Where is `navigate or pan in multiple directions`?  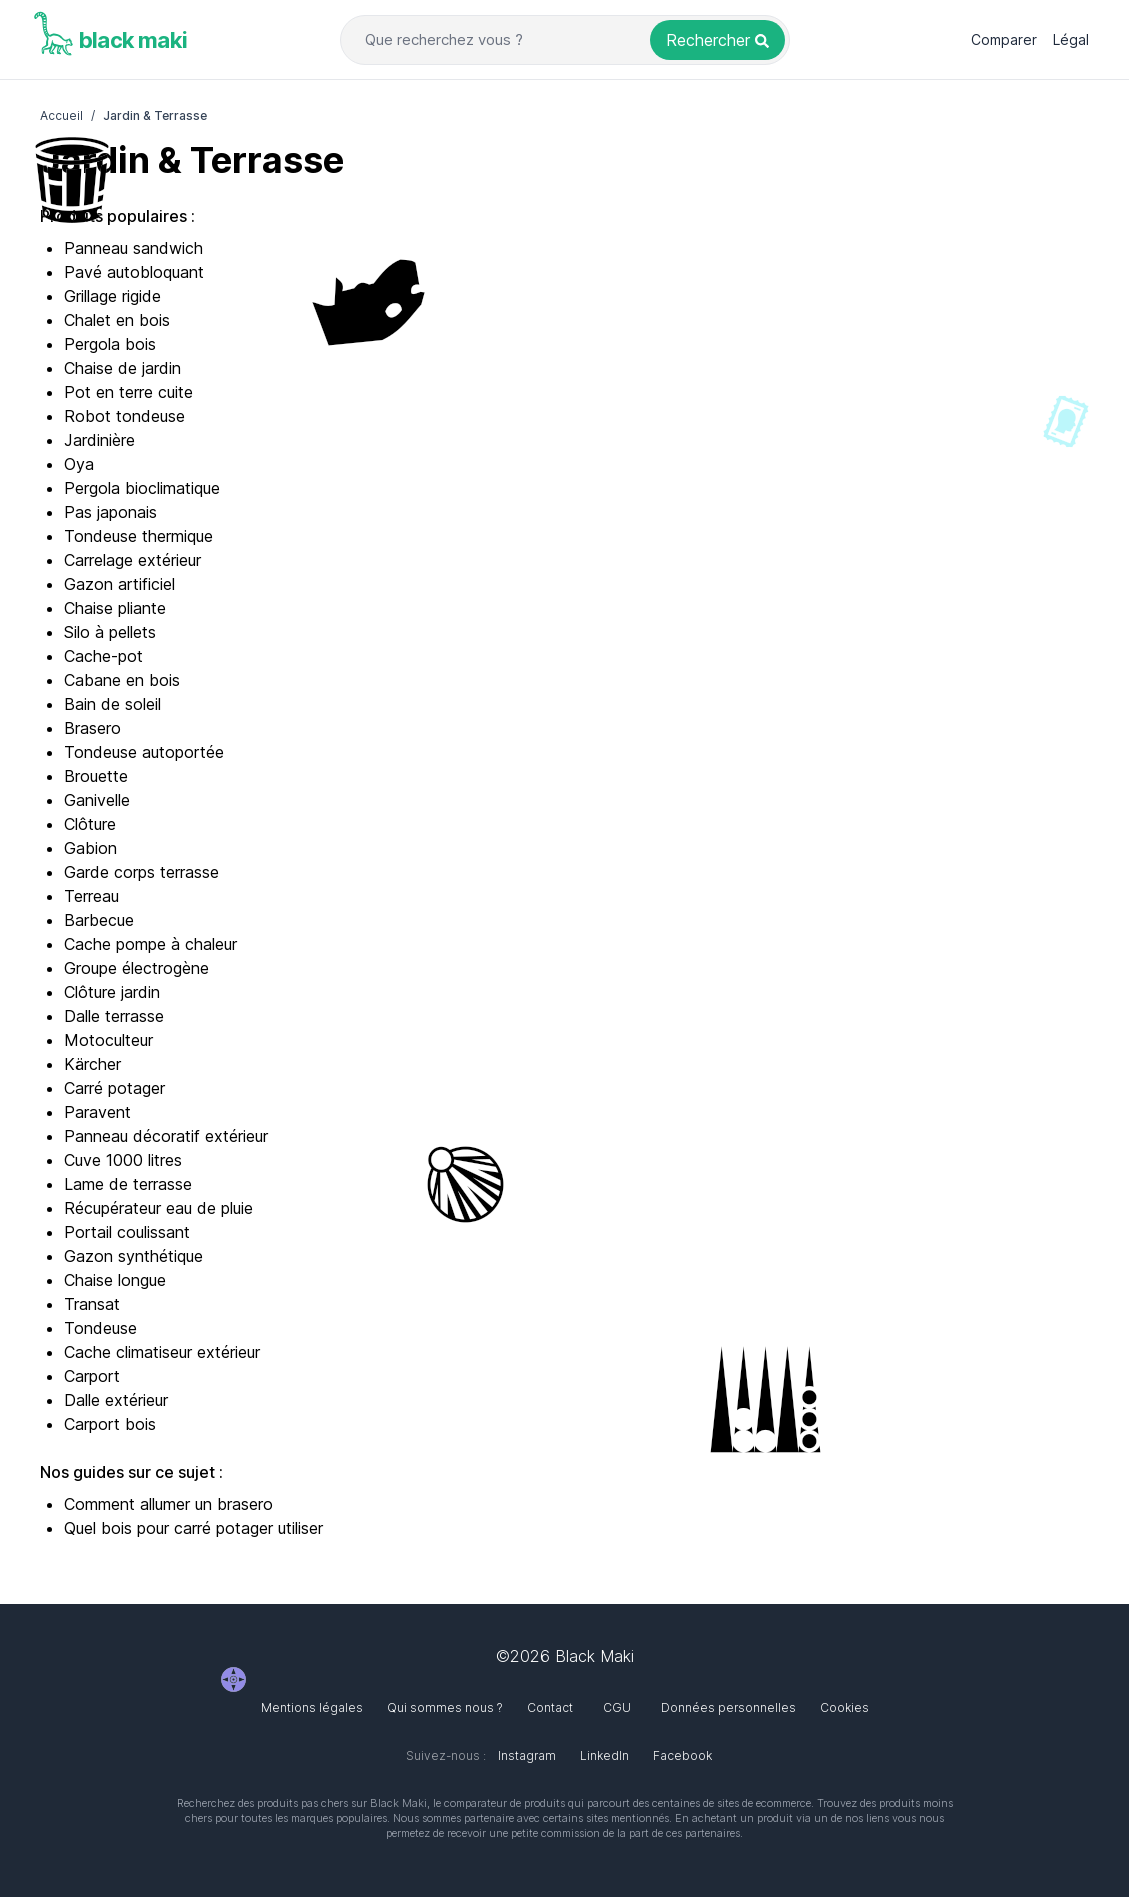
navigate or pan in multiple directions is located at coordinates (233, 1679).